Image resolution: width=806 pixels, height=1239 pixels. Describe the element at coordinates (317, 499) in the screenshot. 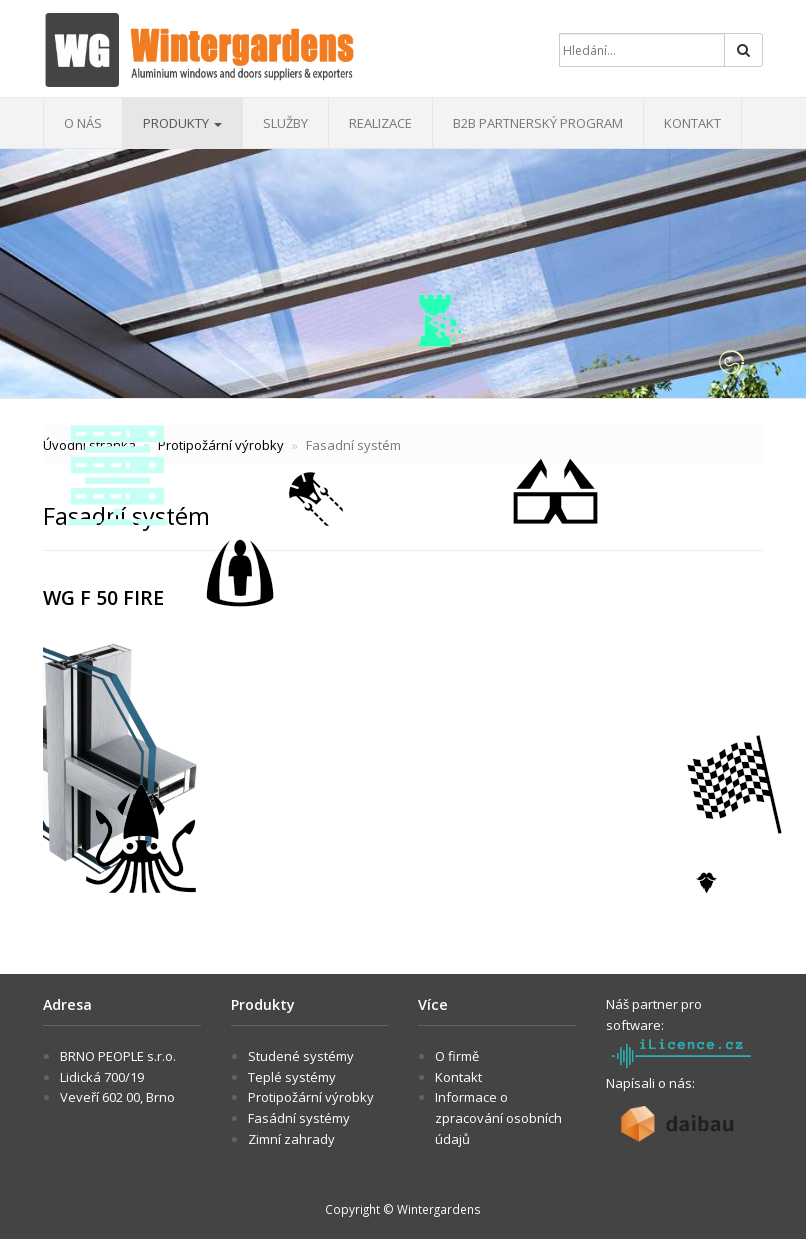

I see `strafe or sidestep movement control` at that location.